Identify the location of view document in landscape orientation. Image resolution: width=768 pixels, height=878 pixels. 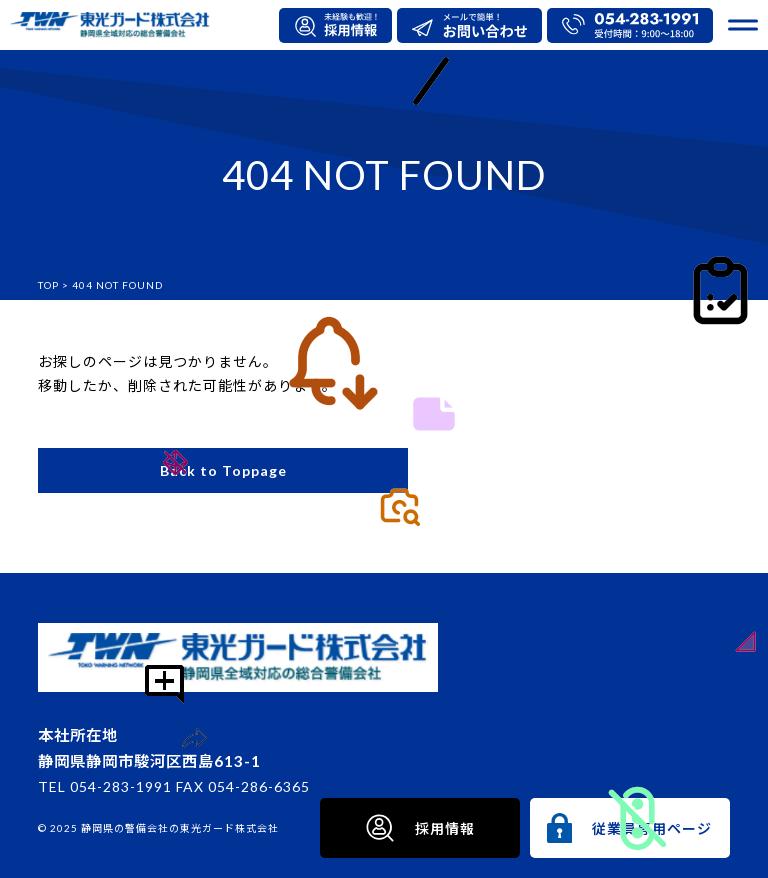
(434, 414).